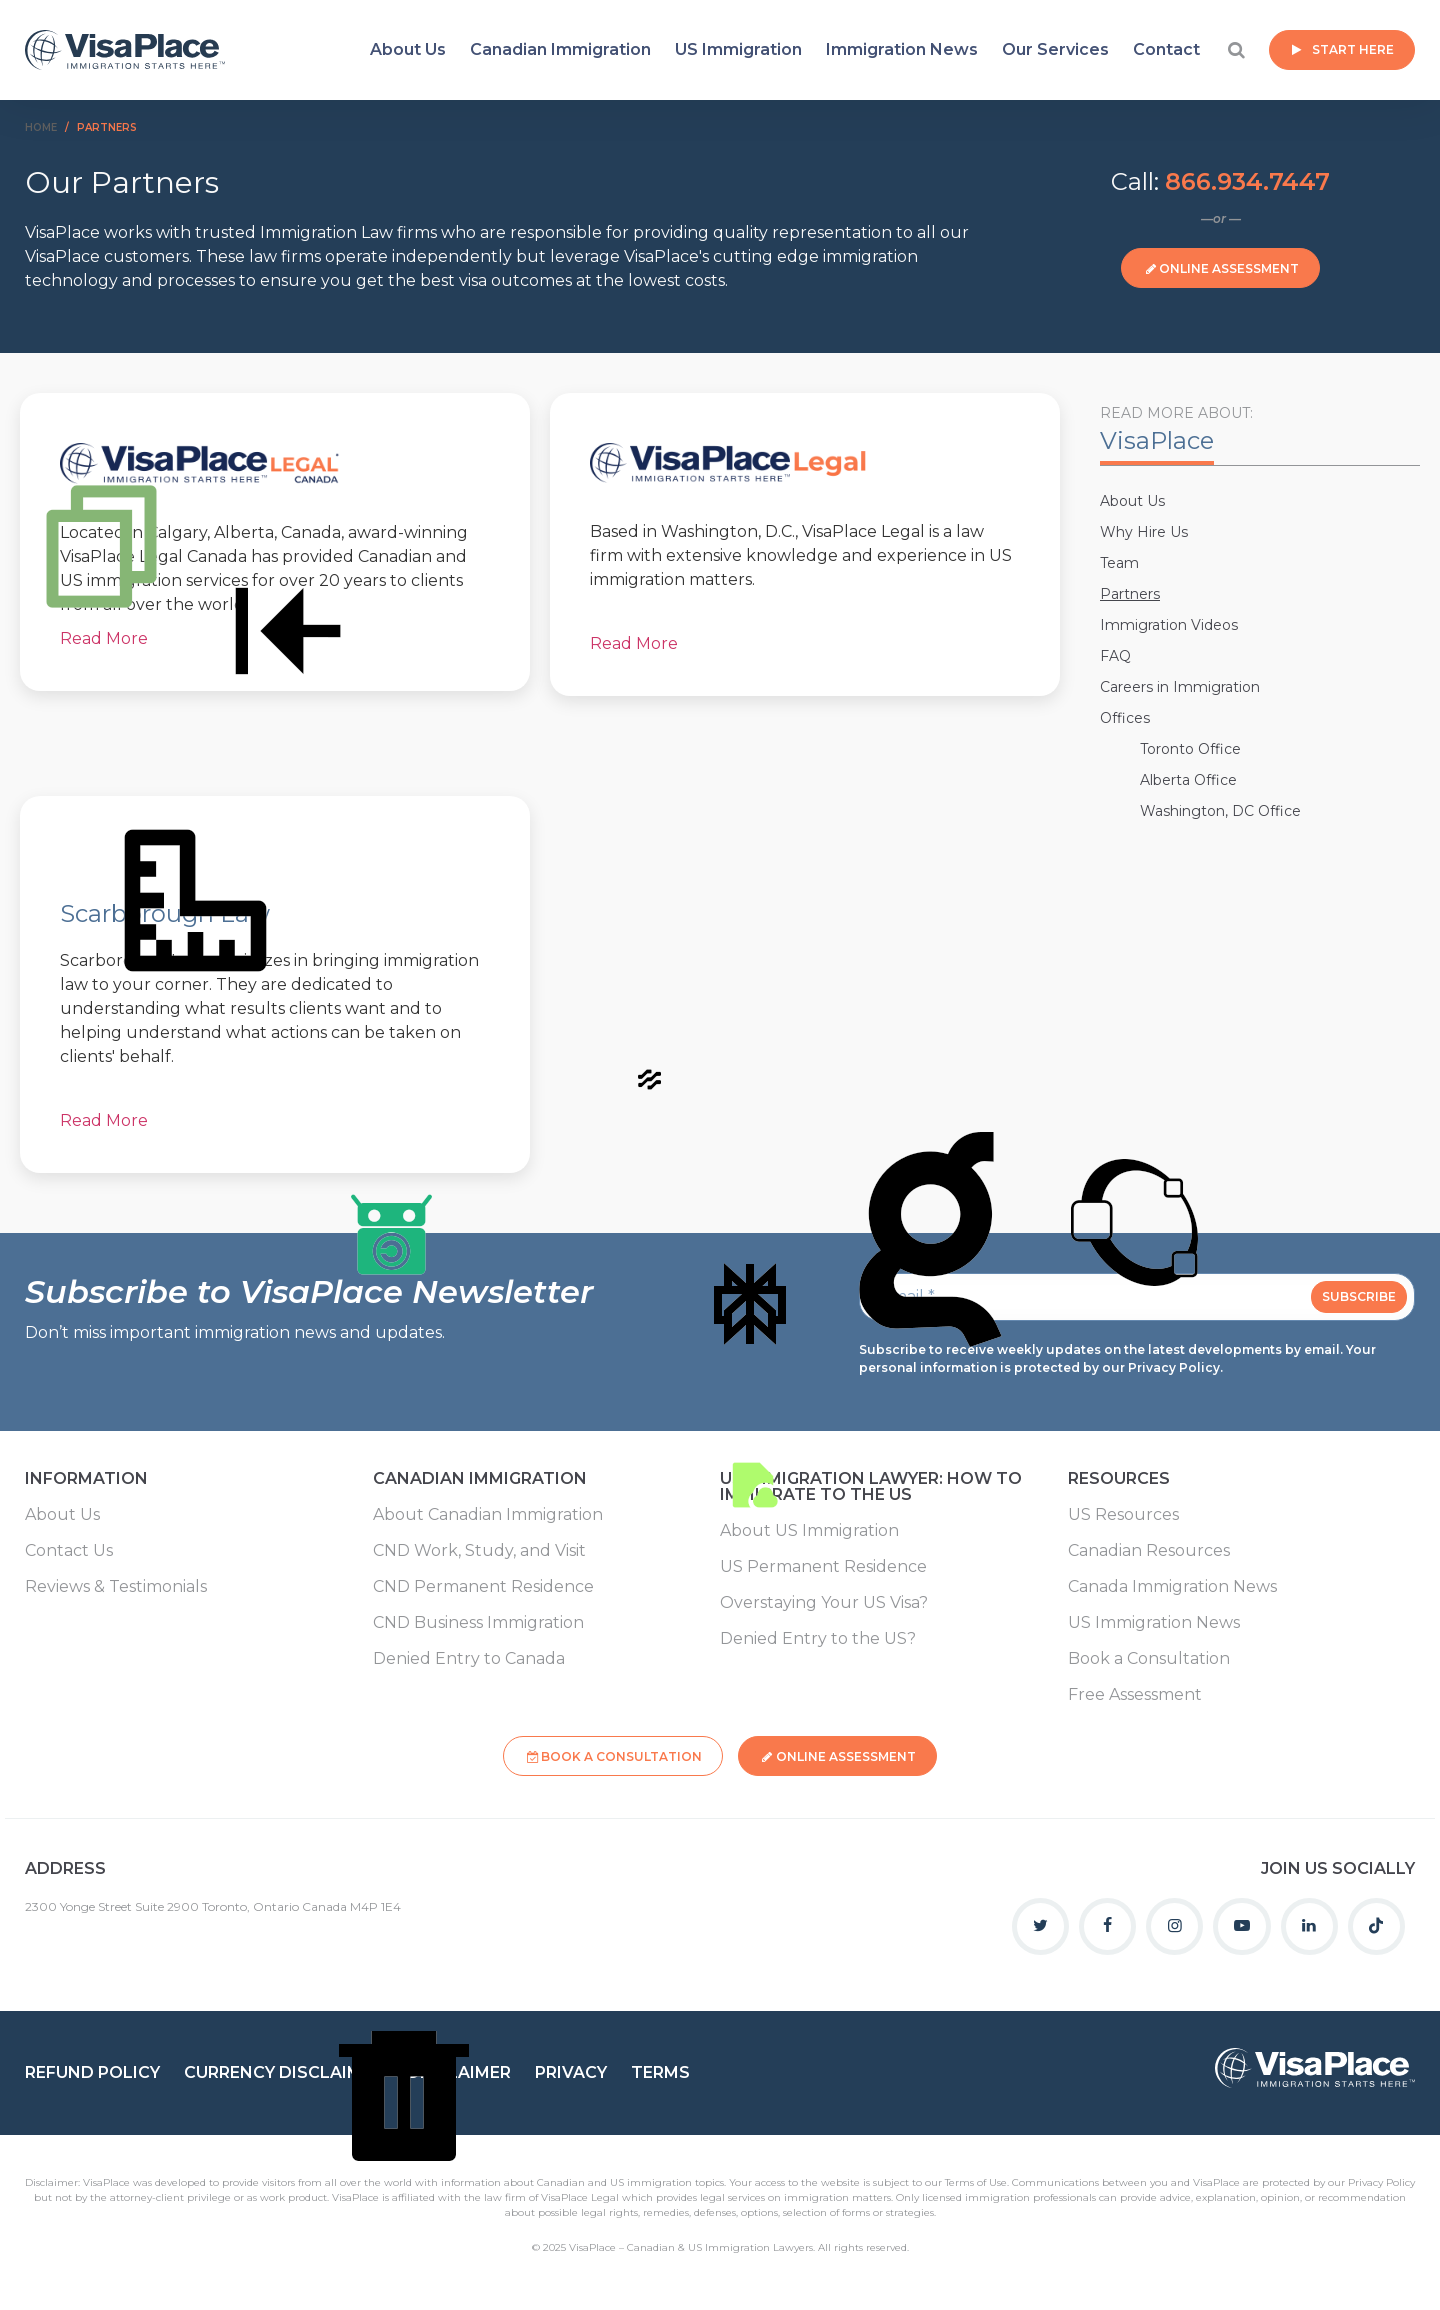 This screenshot has width=1440, height=2310. I want to click on open GNU Octave application, so click(1134, 1222).